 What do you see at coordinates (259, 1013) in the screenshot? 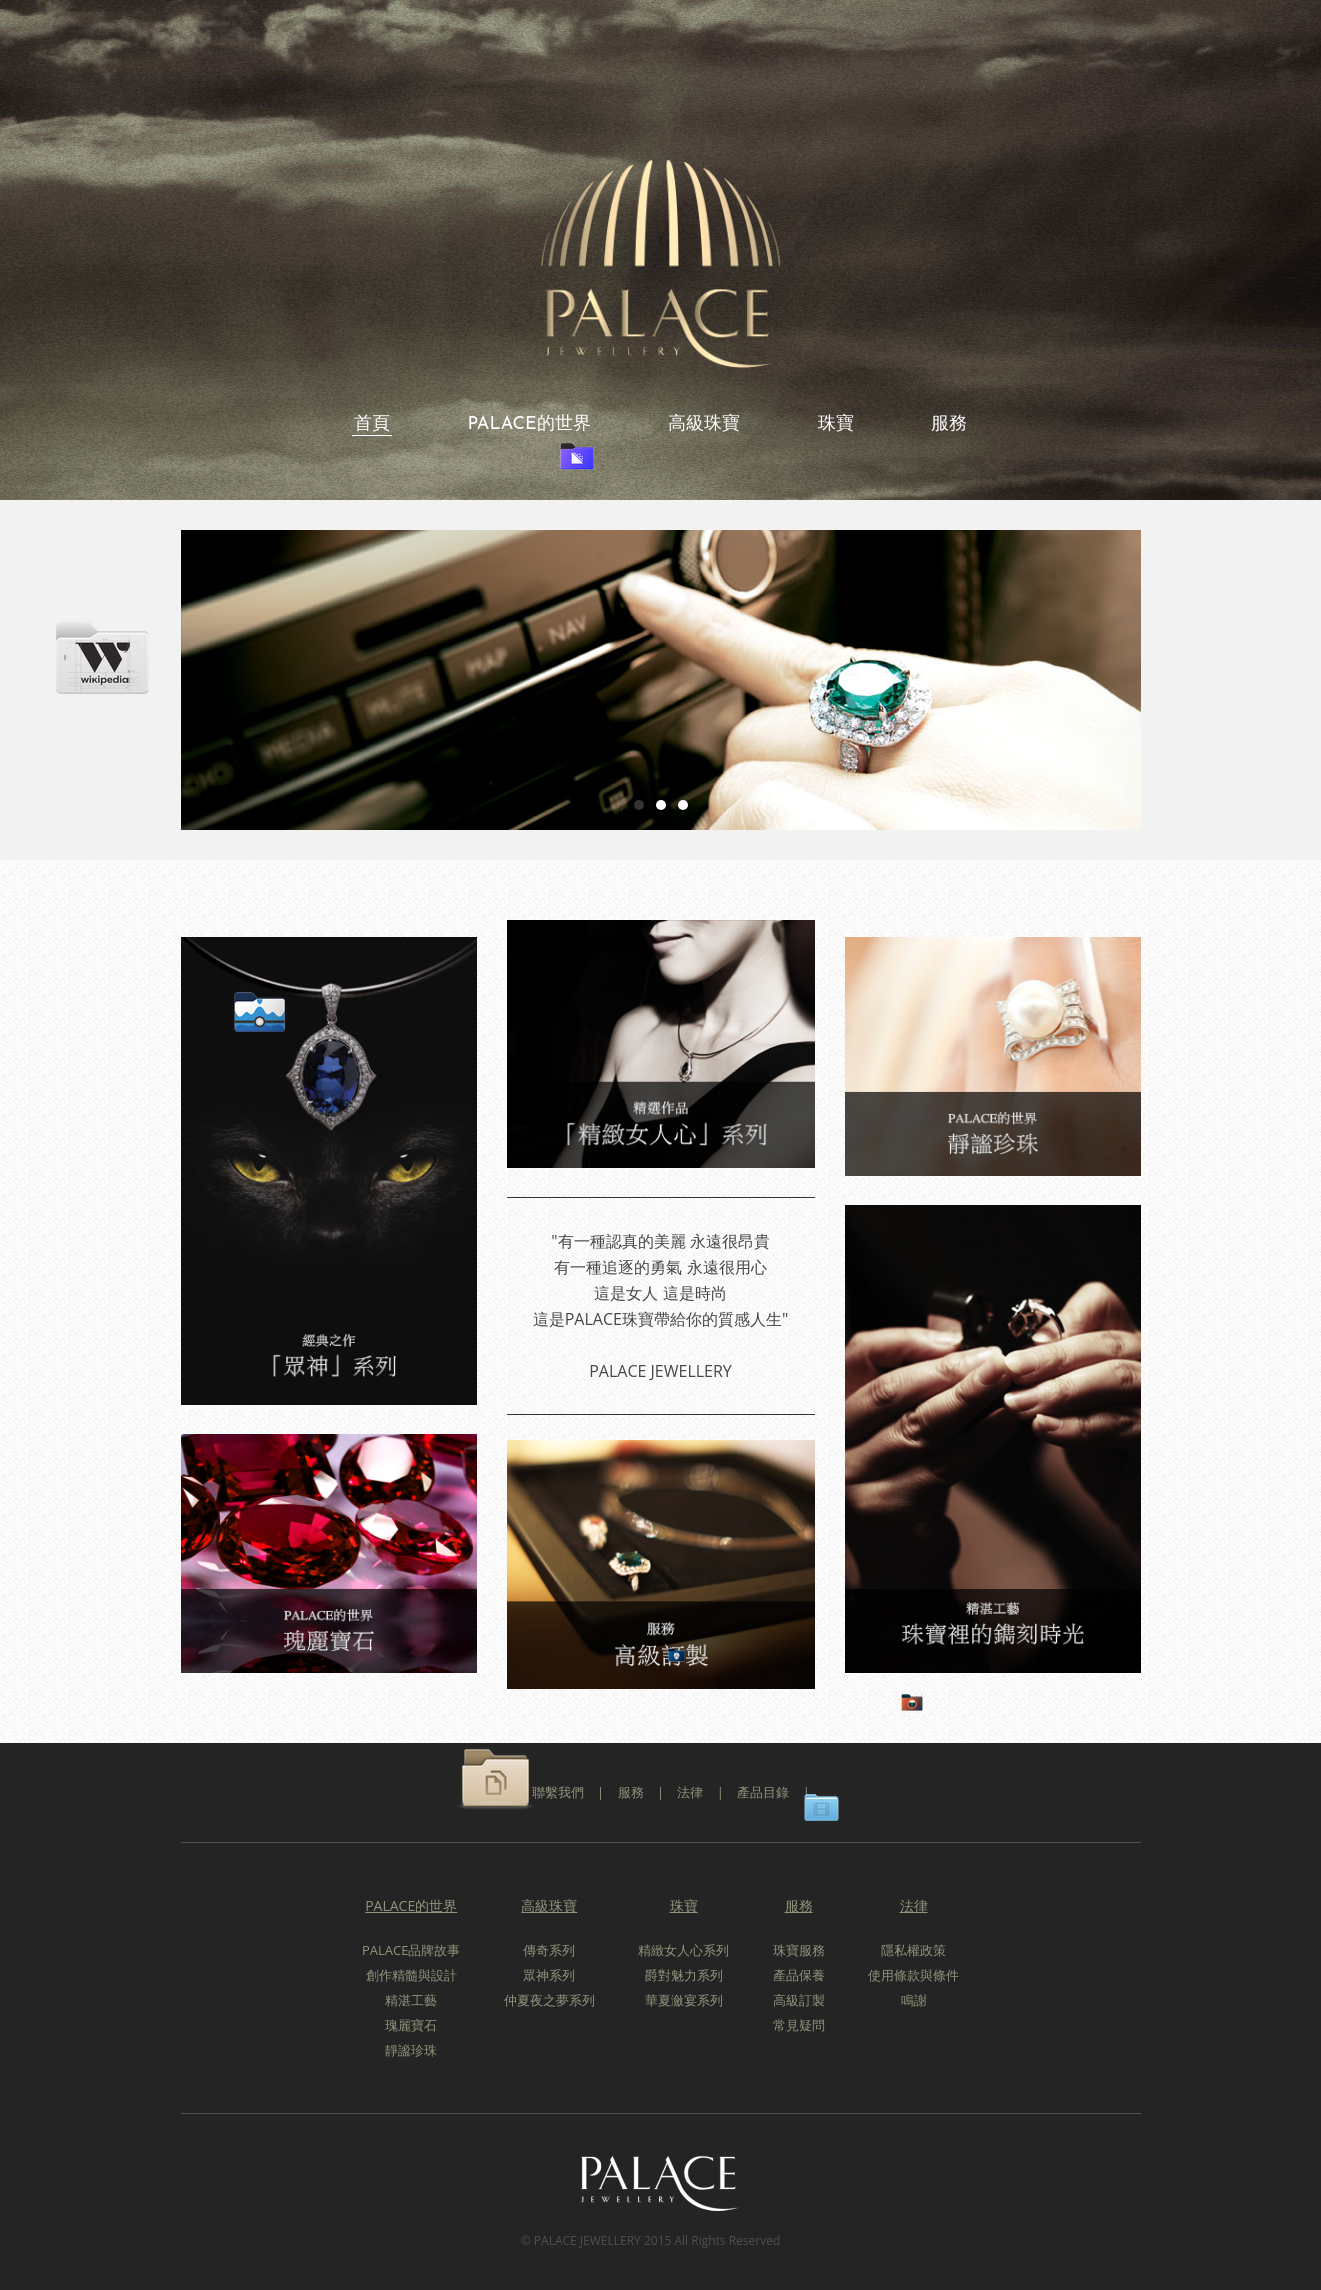
I see `folder for pokémon dive ball themed content` at bounding box center [259, 1013].